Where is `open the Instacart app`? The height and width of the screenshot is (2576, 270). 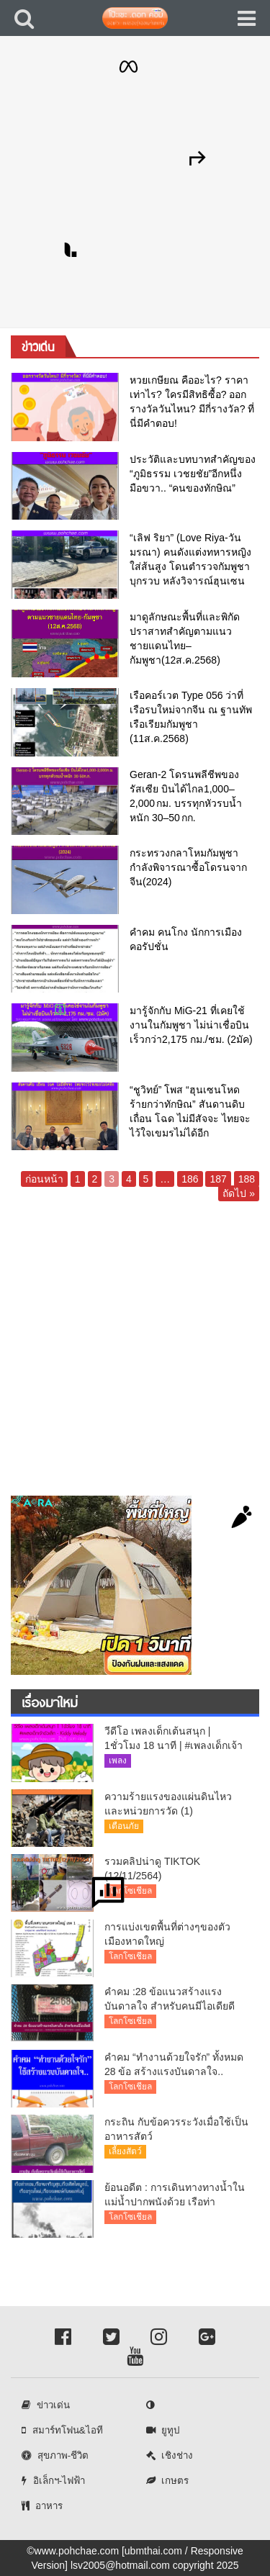 open the Instacart app is located at coordinates (241, 1517).